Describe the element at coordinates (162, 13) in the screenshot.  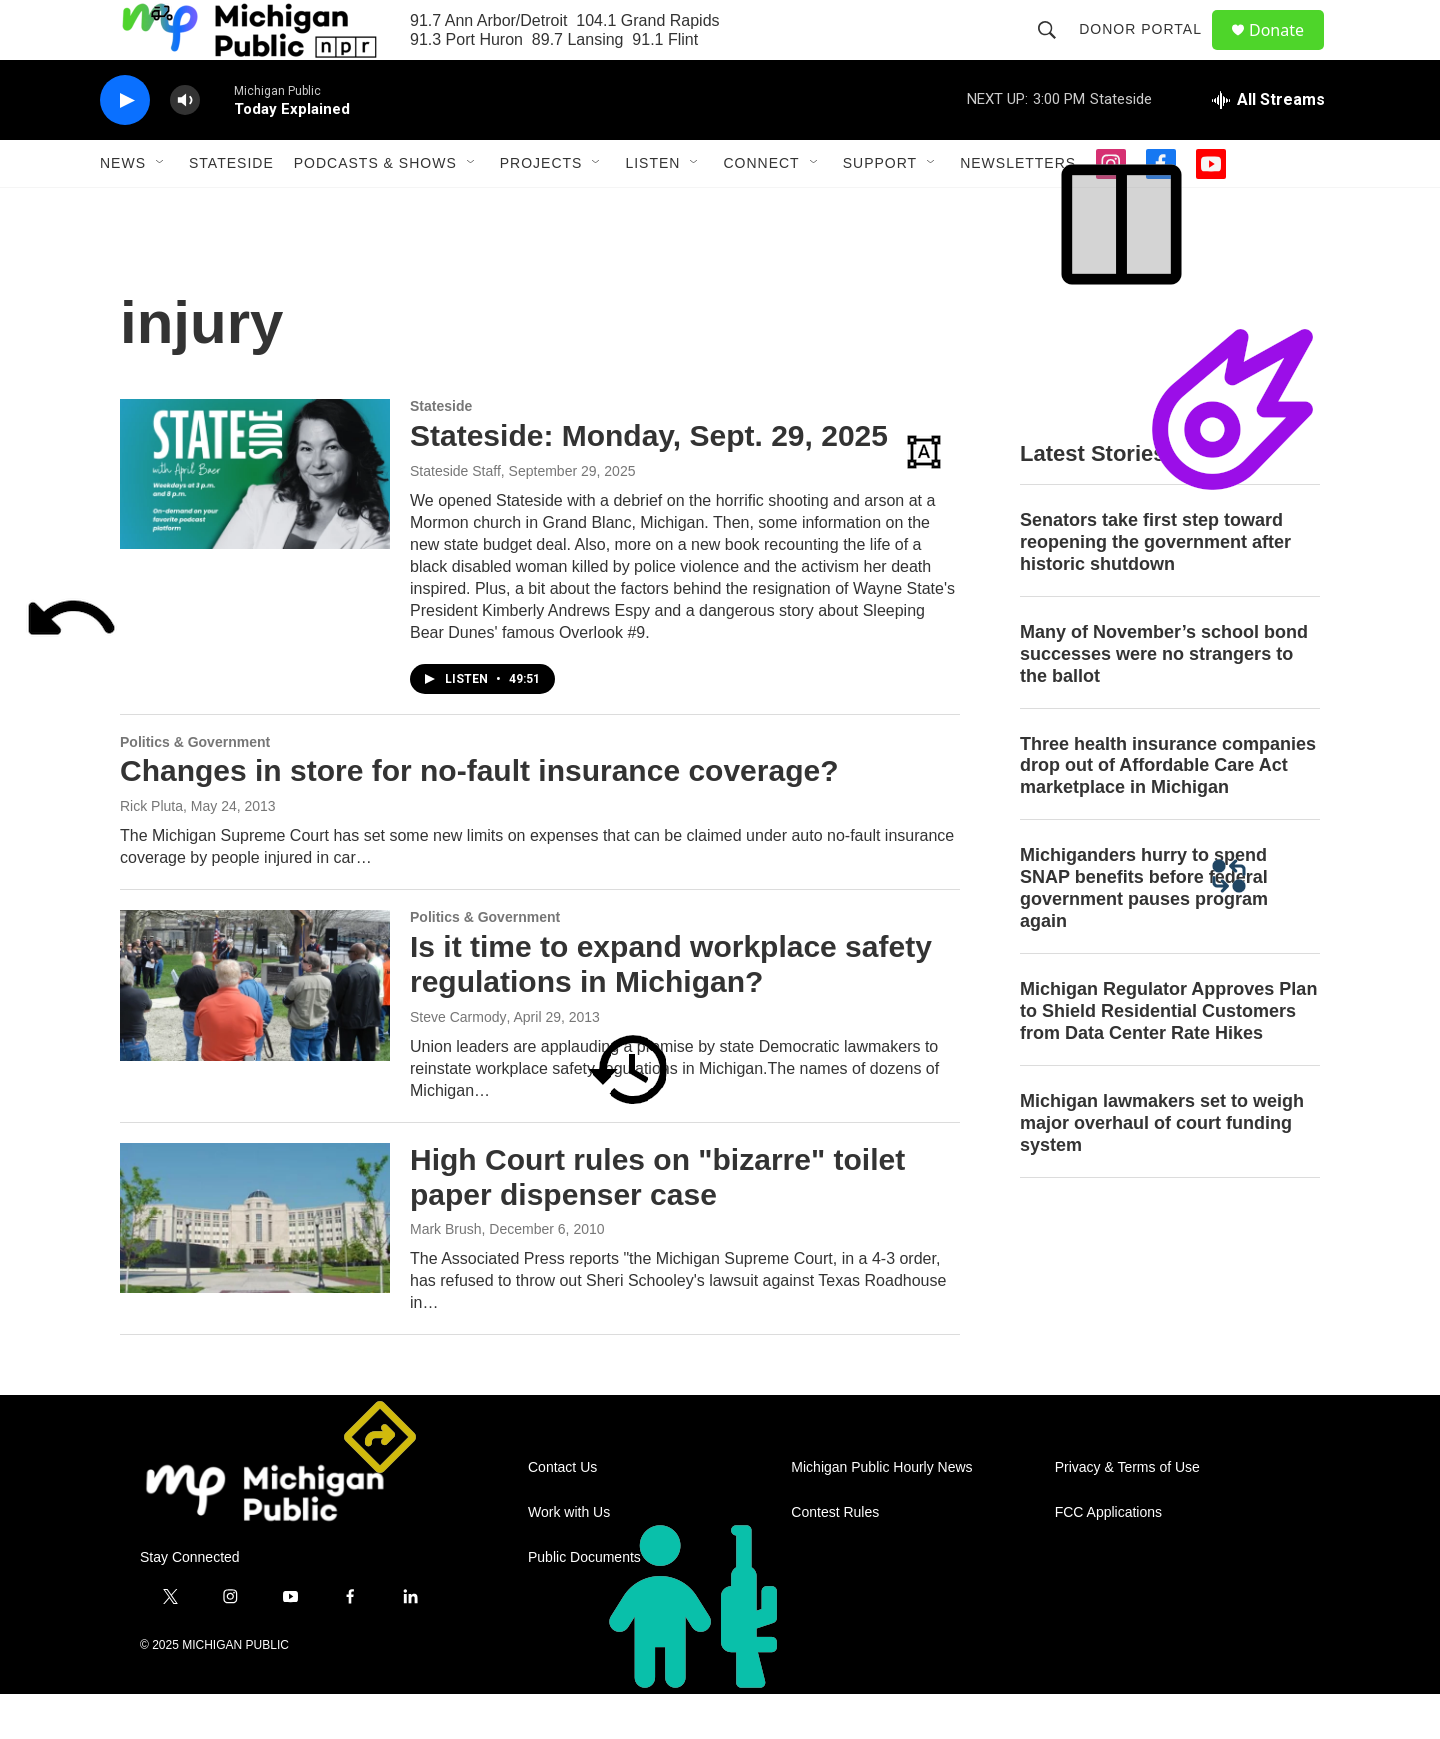
I see `select moped or scooter delivery option` at that location.